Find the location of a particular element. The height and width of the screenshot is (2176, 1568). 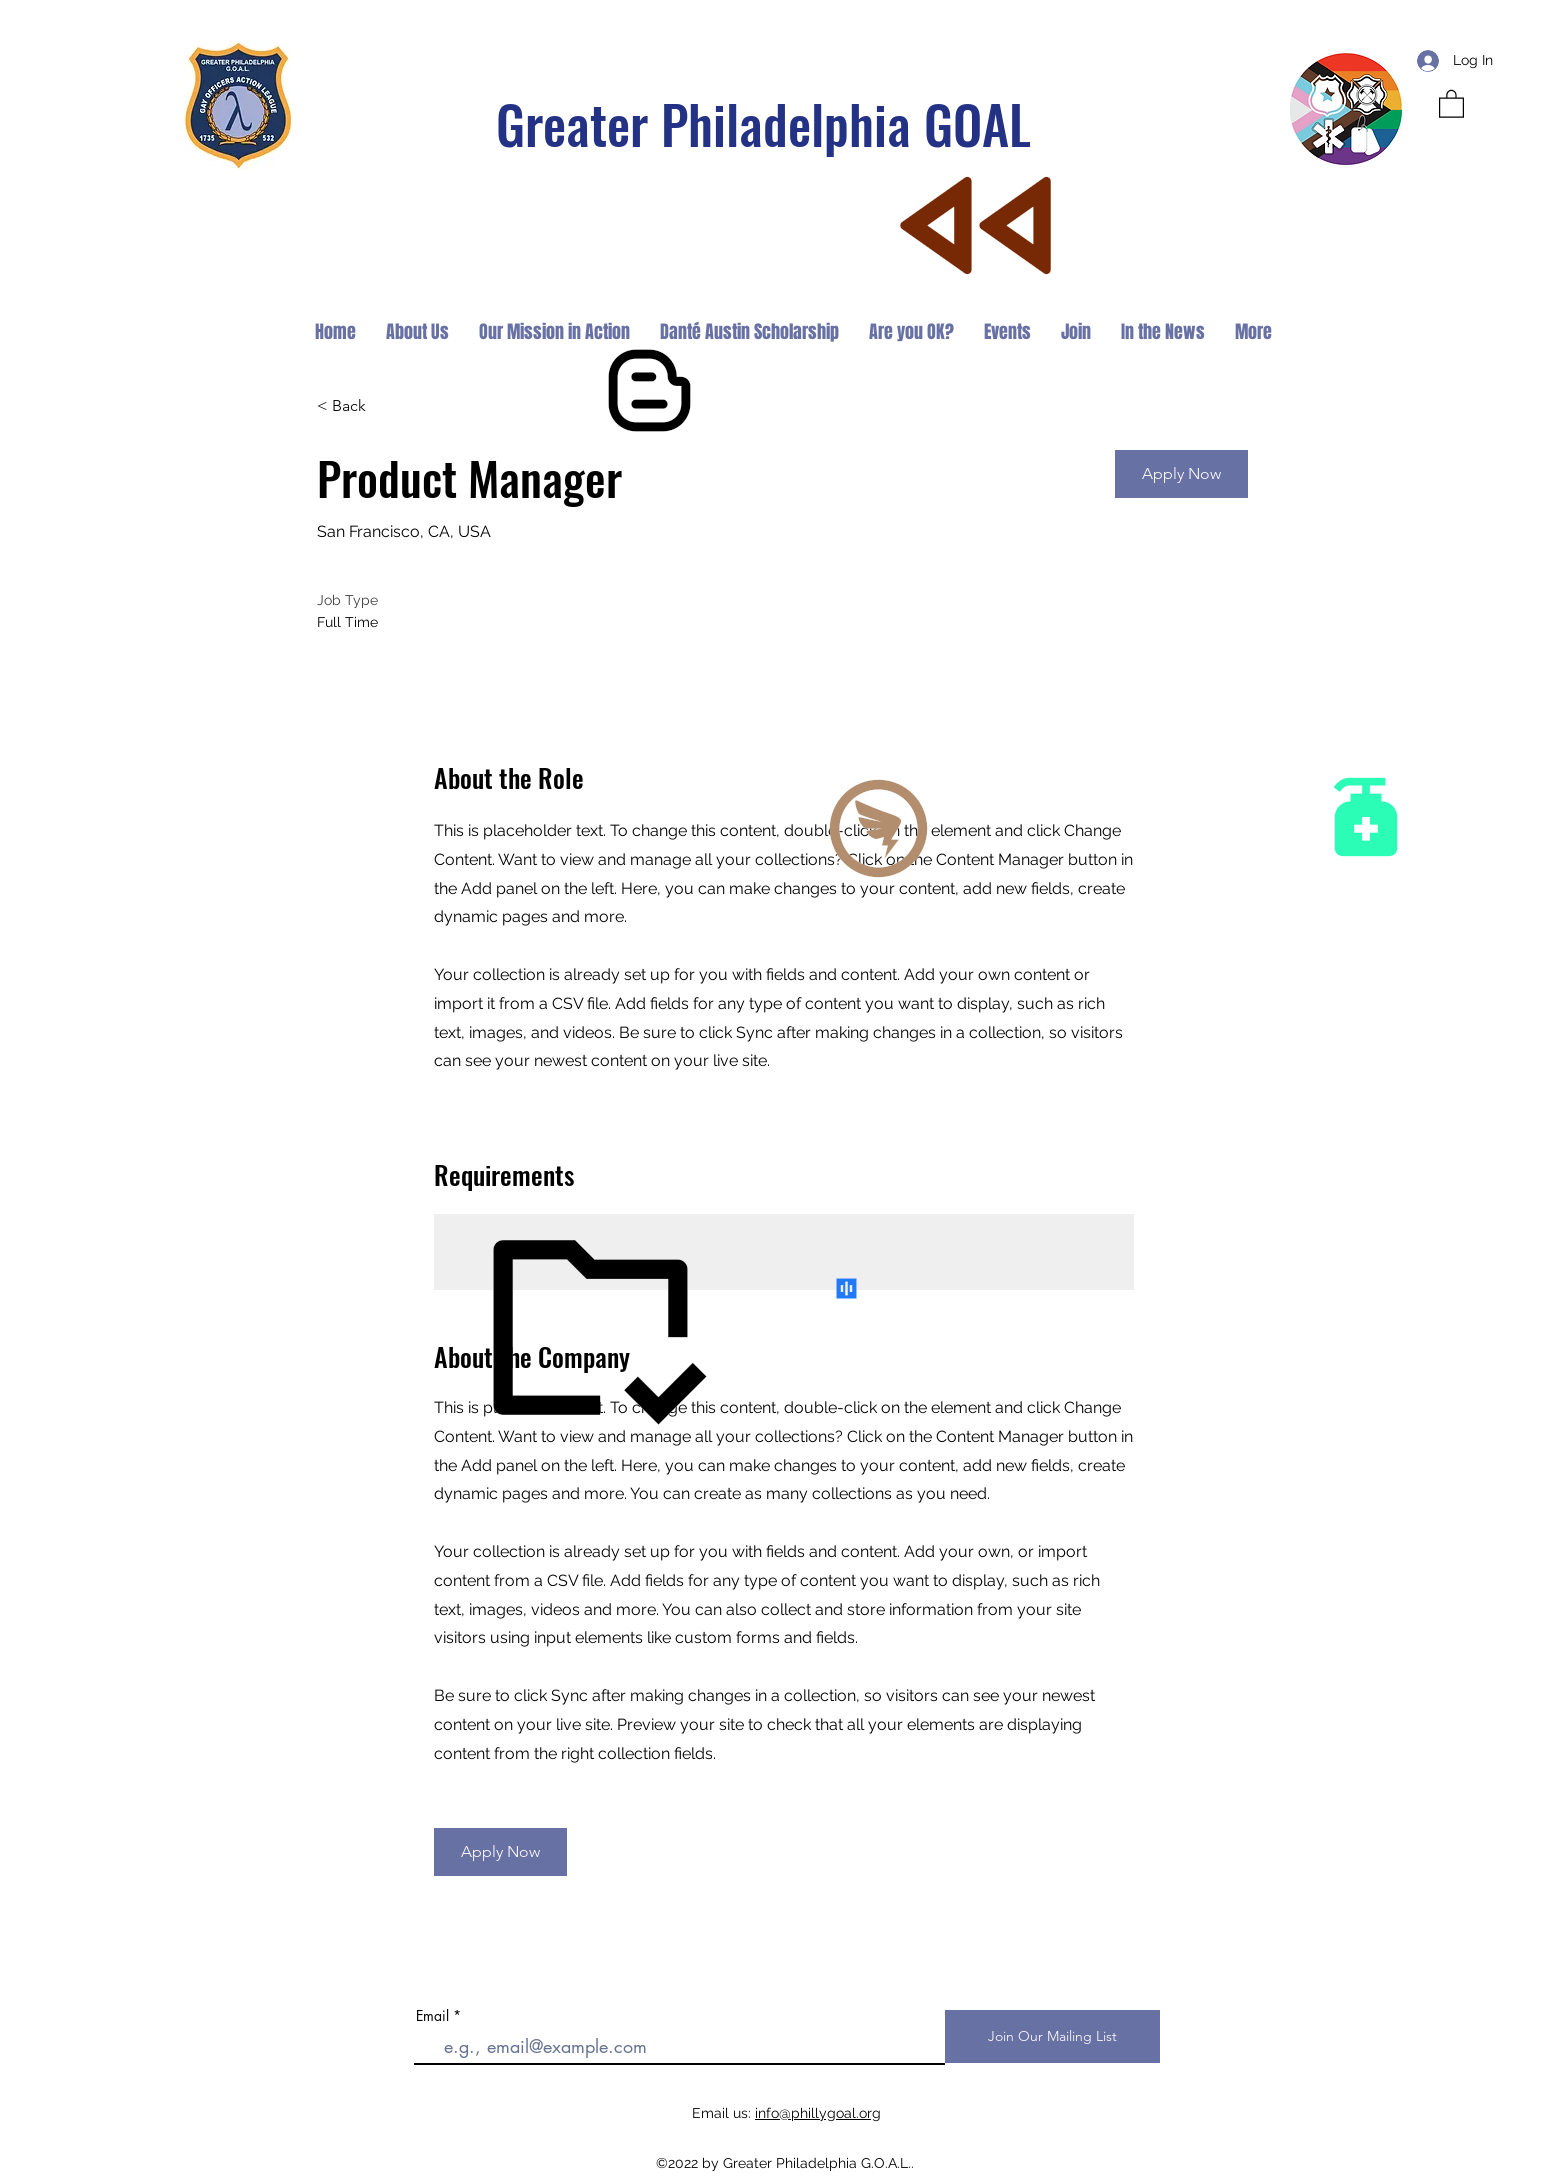

open DingTalk app is located at coordinates (878, 828).